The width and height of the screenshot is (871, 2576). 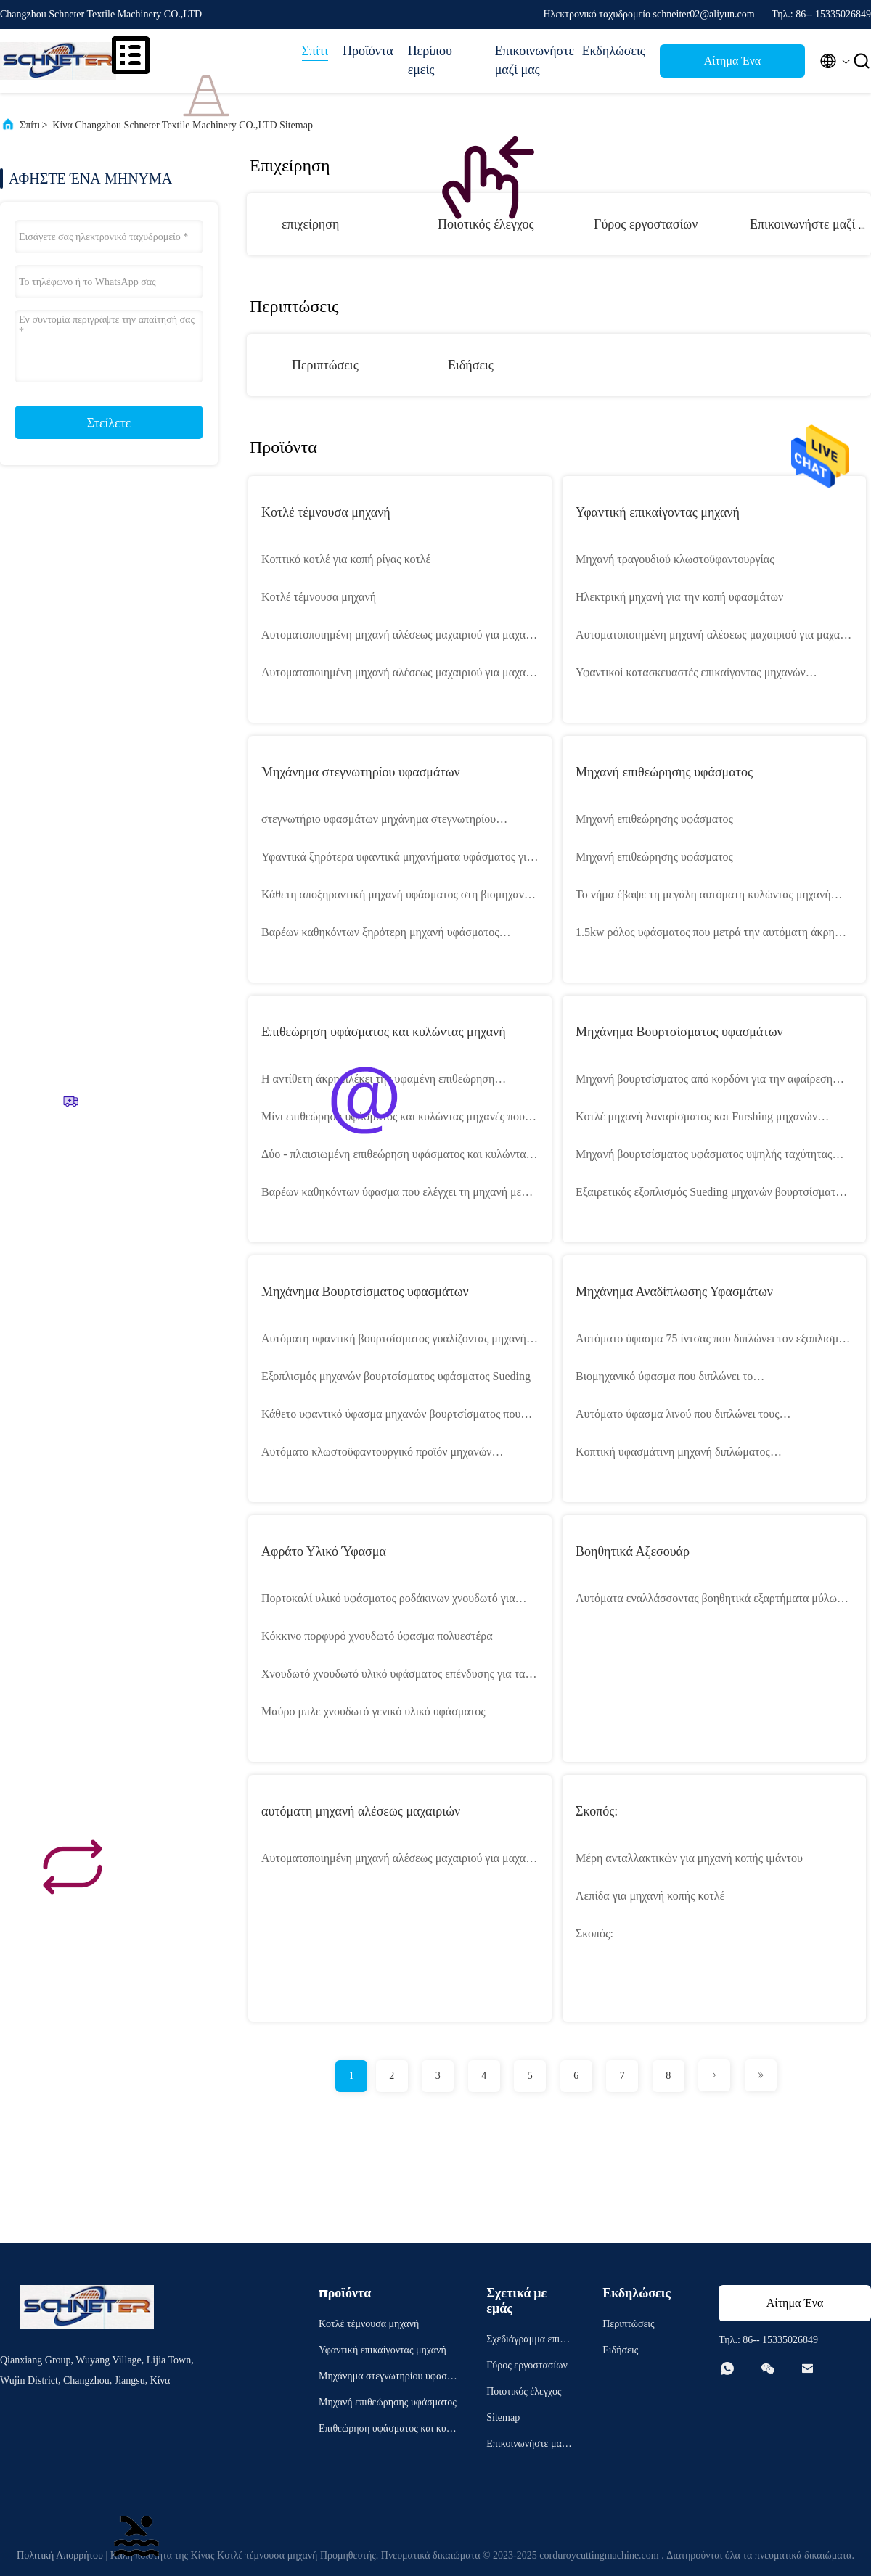 I want to click on view list details or items, so click(x=131, y=55).